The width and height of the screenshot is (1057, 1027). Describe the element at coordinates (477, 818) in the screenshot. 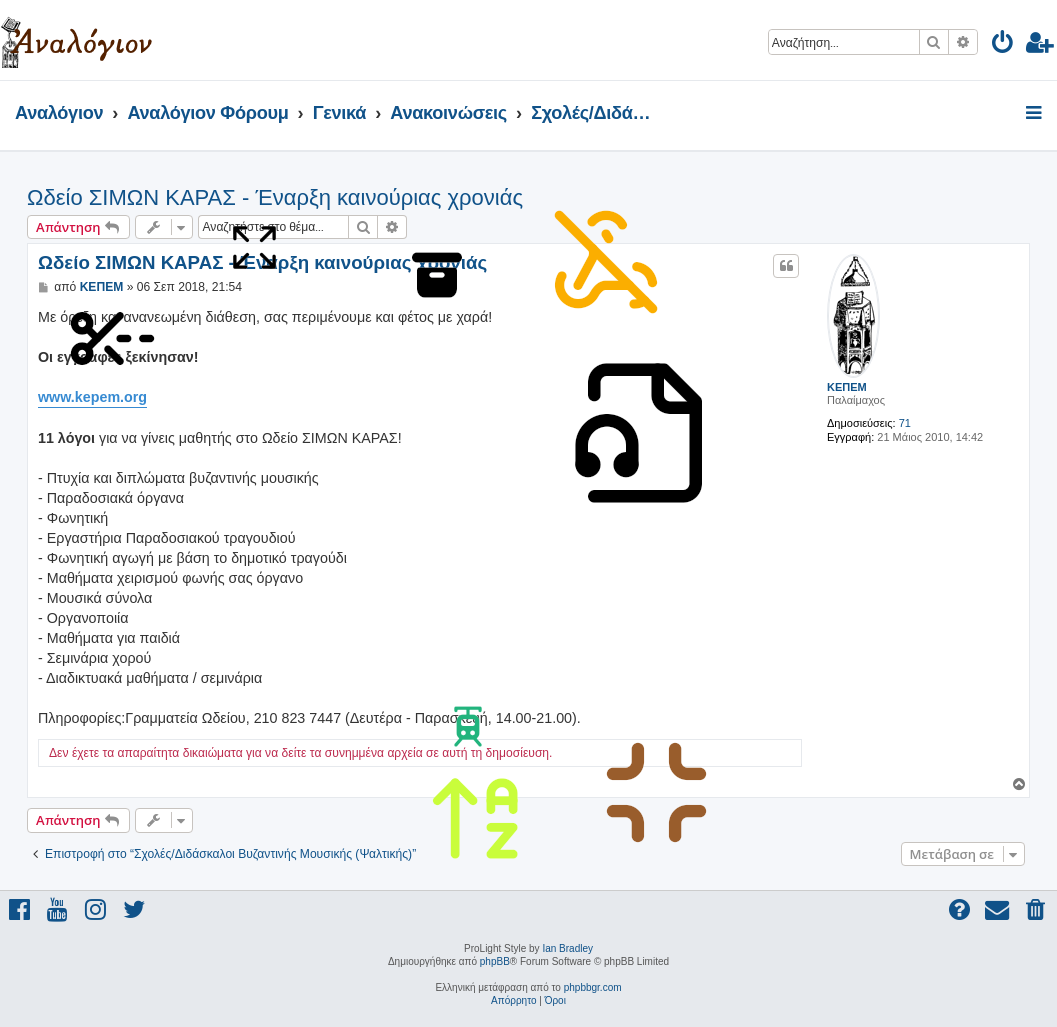

I see `sort alphabetically from A to Z` at that location.